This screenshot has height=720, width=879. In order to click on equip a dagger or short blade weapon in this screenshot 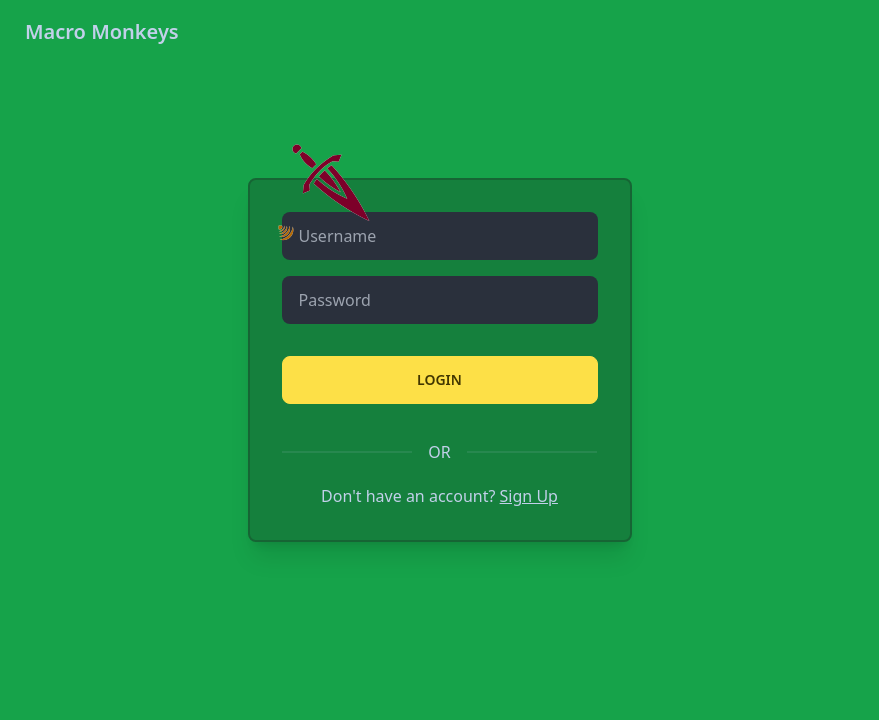, I will do `click(331, 183)`.